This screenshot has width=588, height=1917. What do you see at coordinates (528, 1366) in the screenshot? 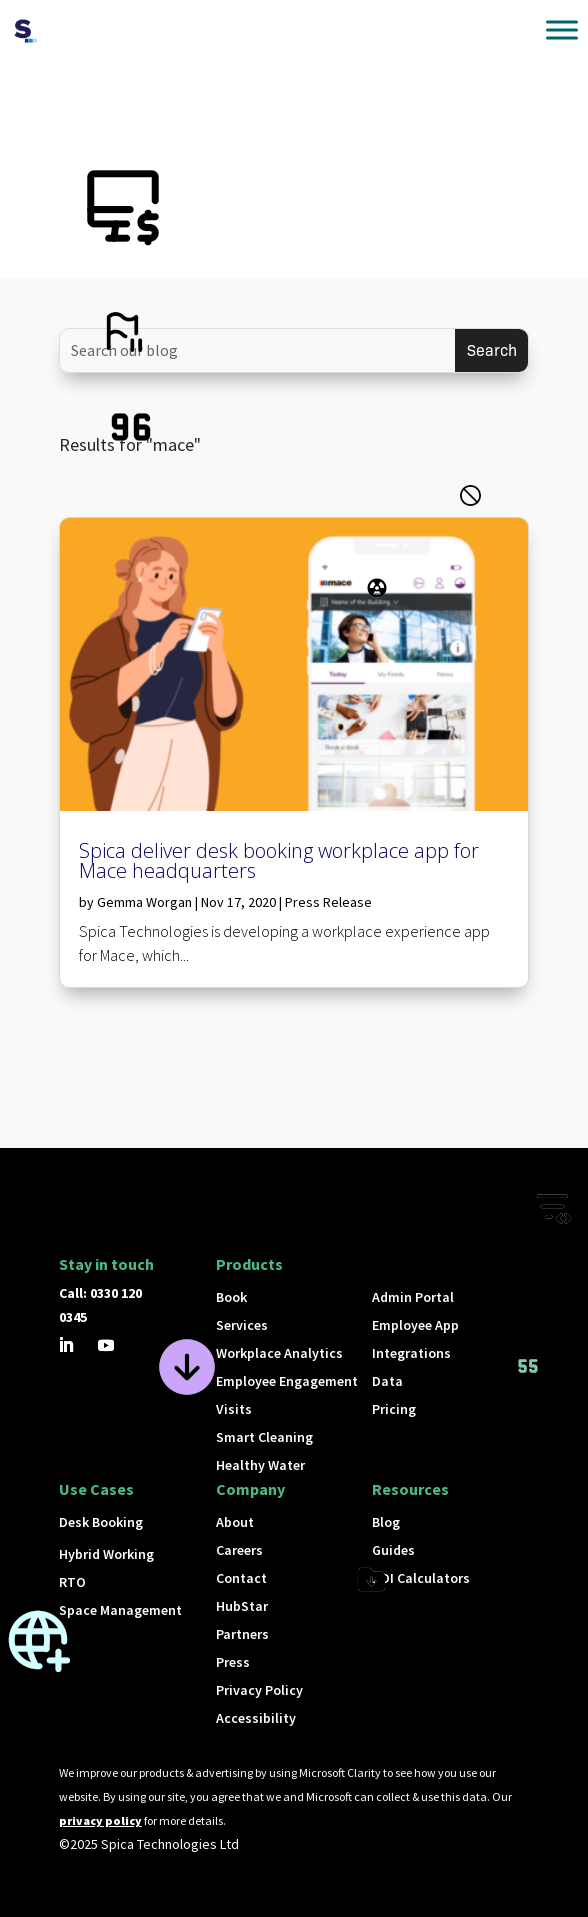
I see `indicates item number 55 in a list or sequence` at bounding box center [528, 1366].